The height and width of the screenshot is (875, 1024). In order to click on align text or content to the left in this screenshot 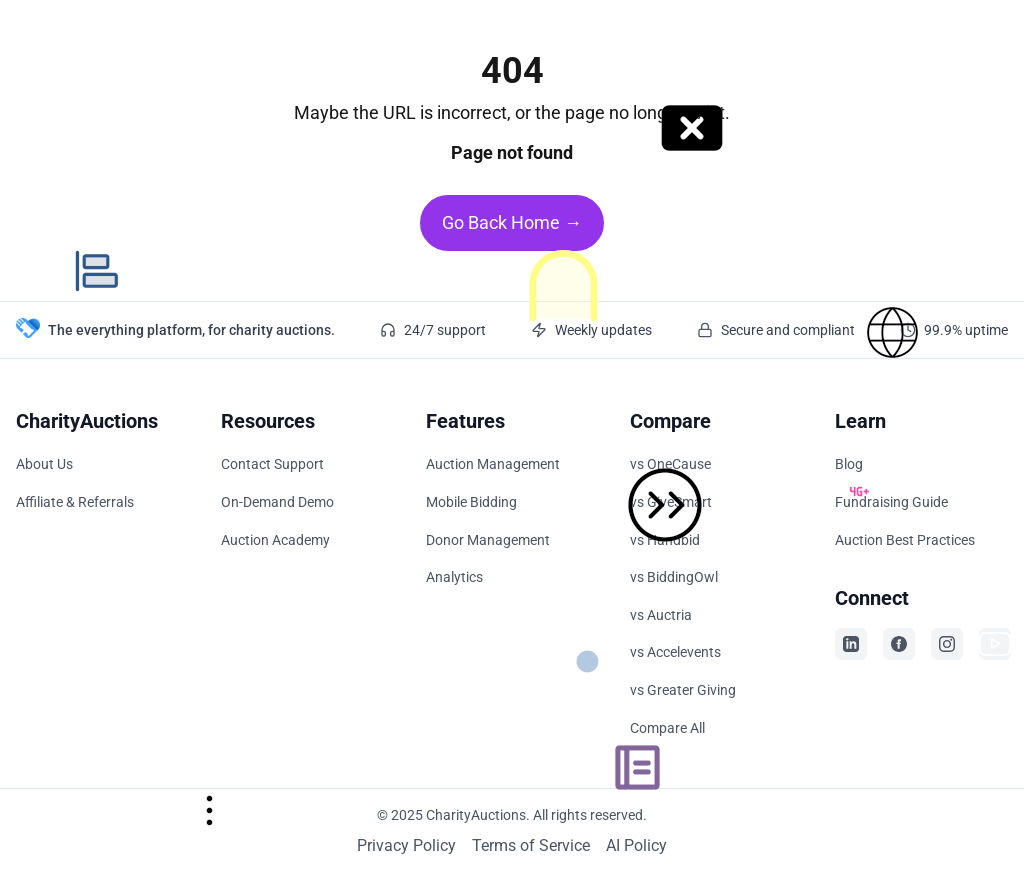, I will do `click(96, 271)`.